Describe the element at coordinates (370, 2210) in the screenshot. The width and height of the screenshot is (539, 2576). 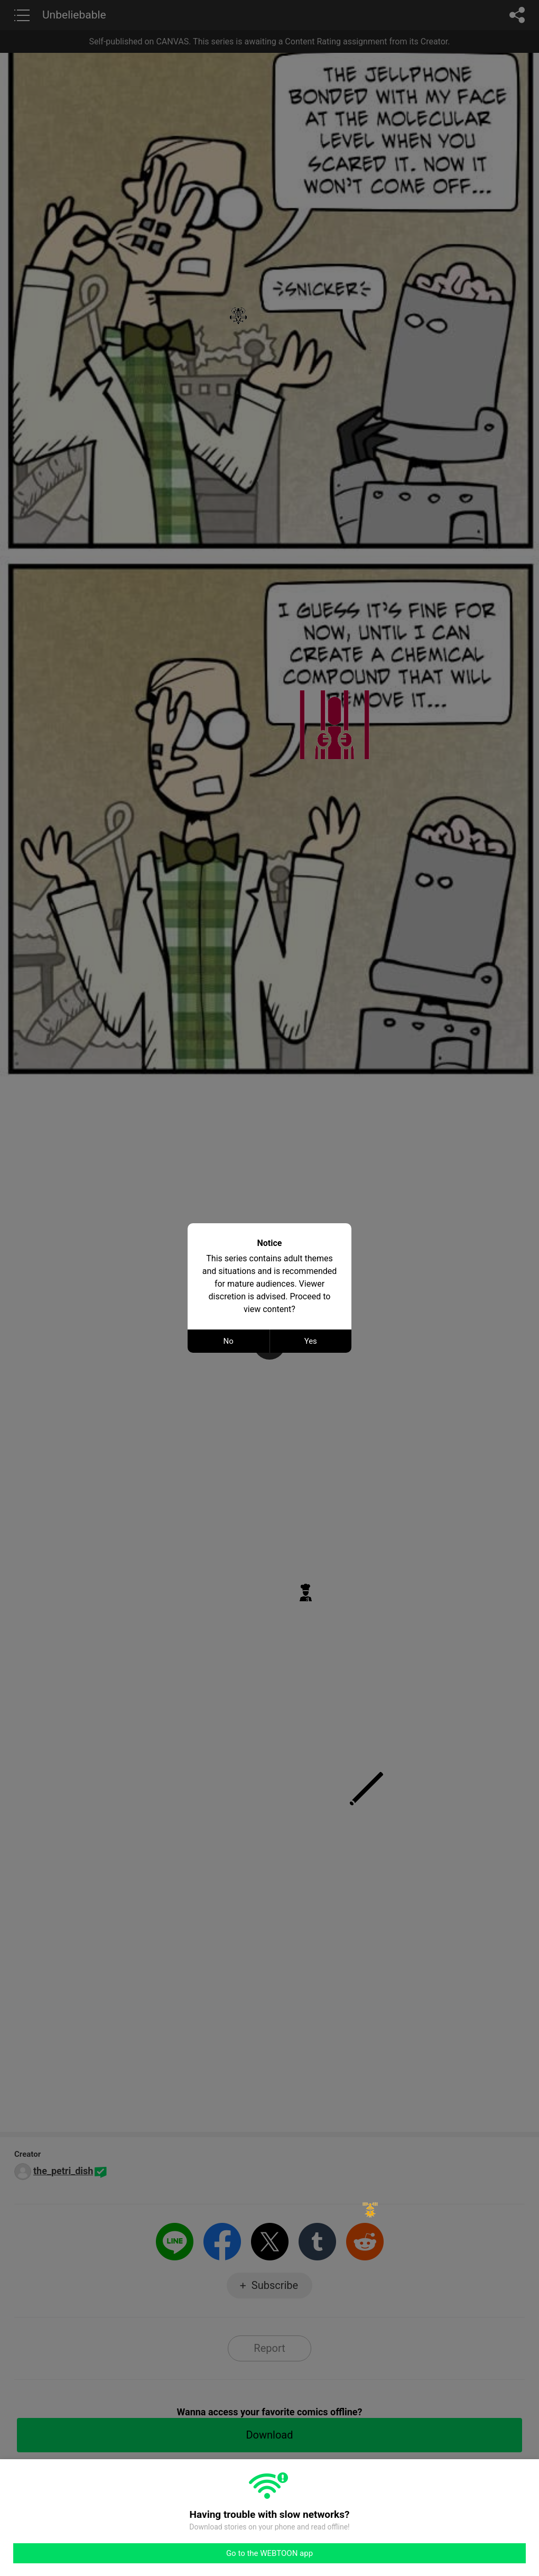
I see `access satellite communication features` at that location.